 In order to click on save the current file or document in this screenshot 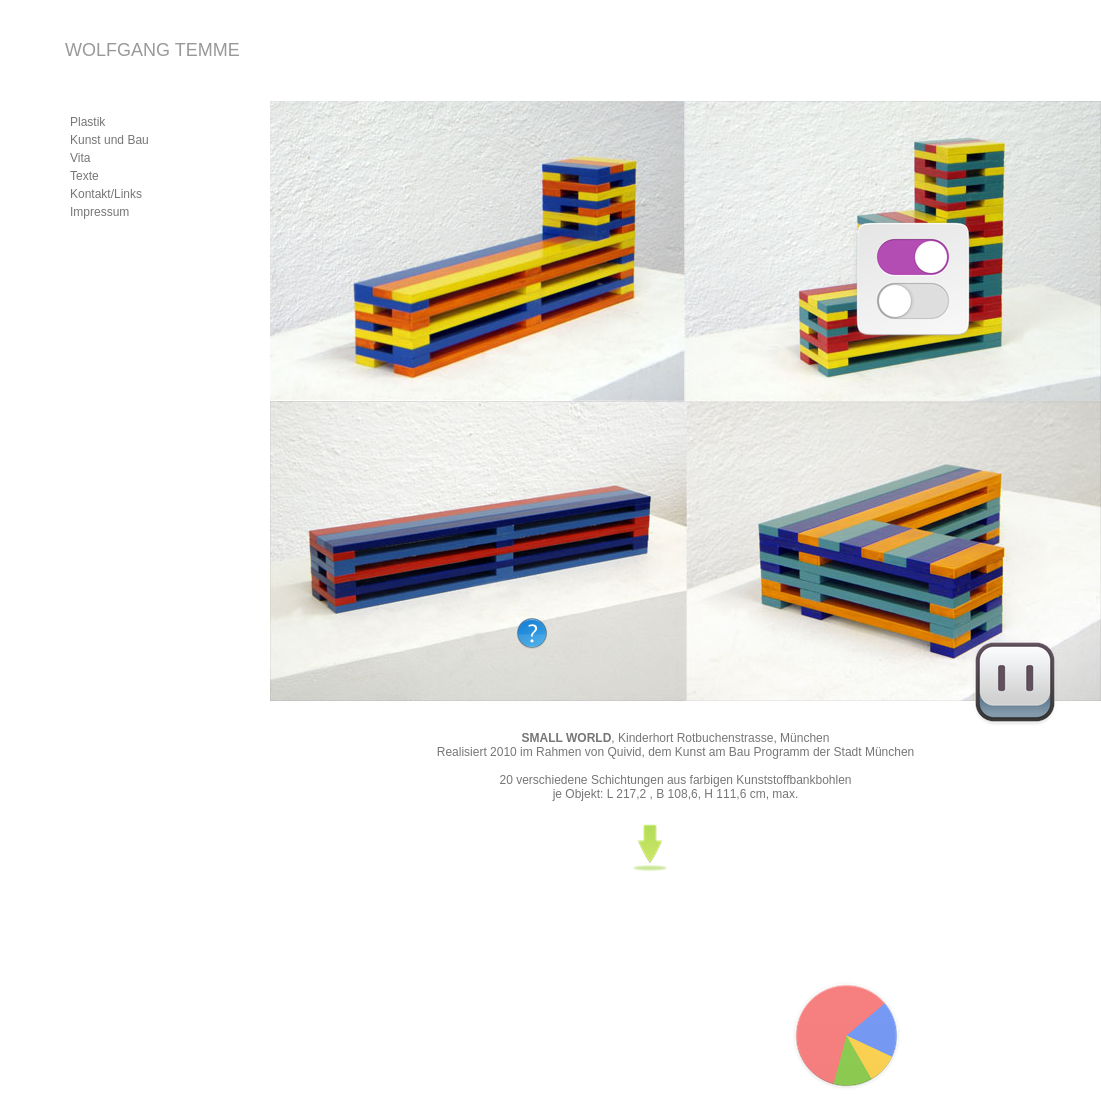, I will do `click(650, 845)`.